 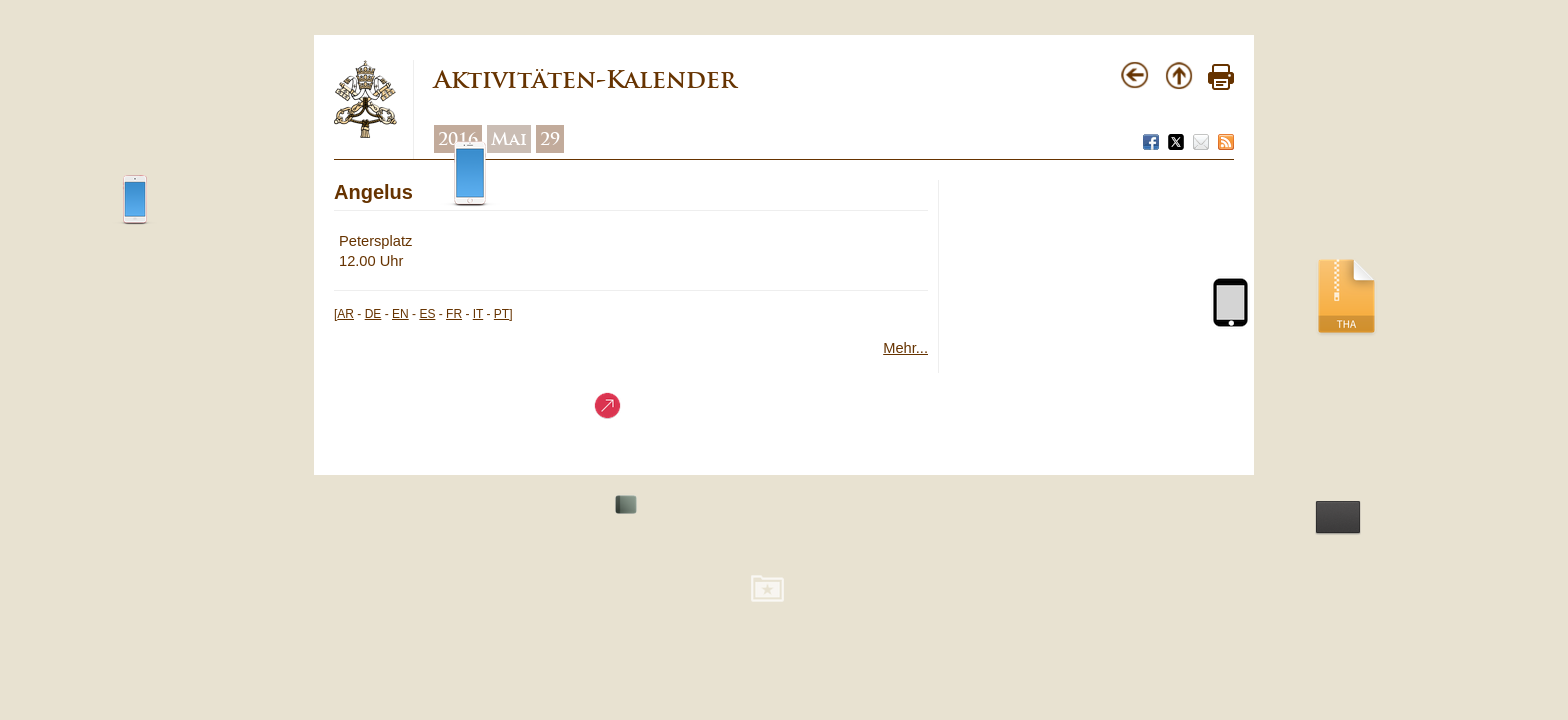 What do you see at coordinates (607, 405) in the screenshot?
I see `indicates a symbolic link or shortcut to another file` at bounding box center [607, 405].